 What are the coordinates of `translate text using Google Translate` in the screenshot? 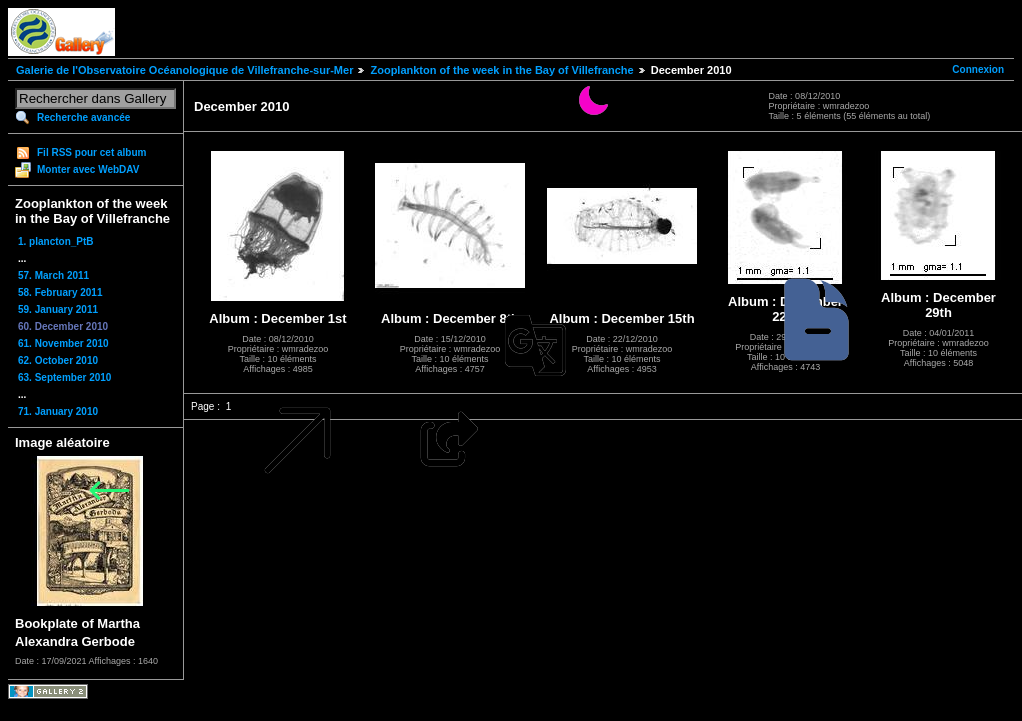 It's located at (535, 345).